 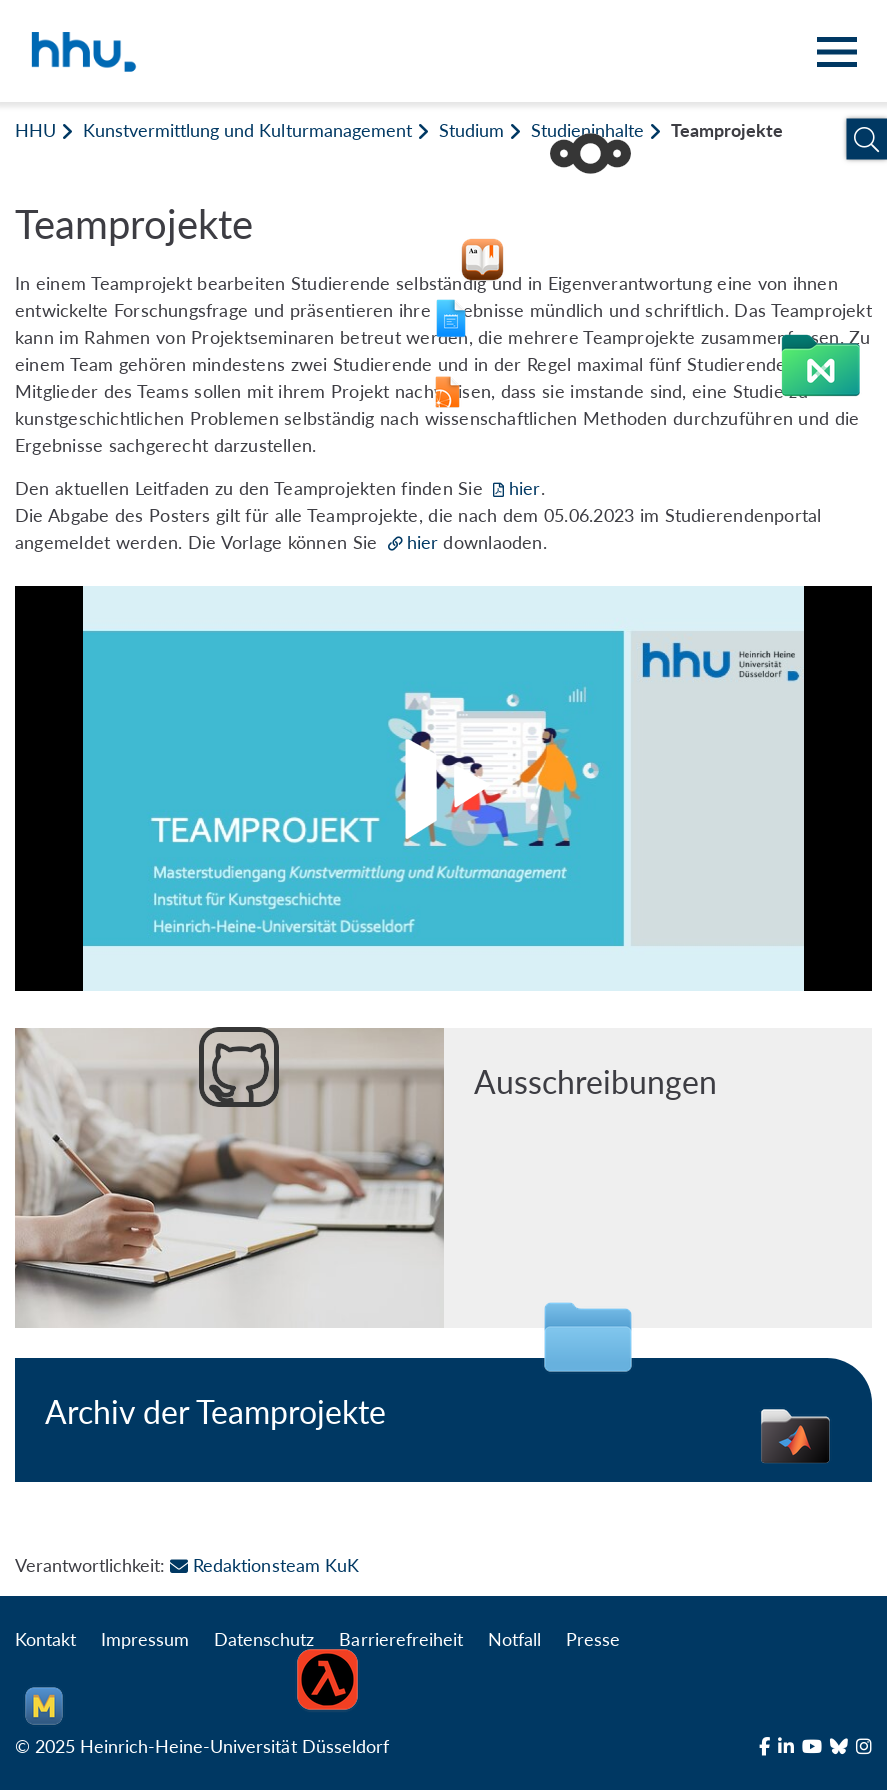 I want to click on a clementine music player file, so click(x=447, y=392).